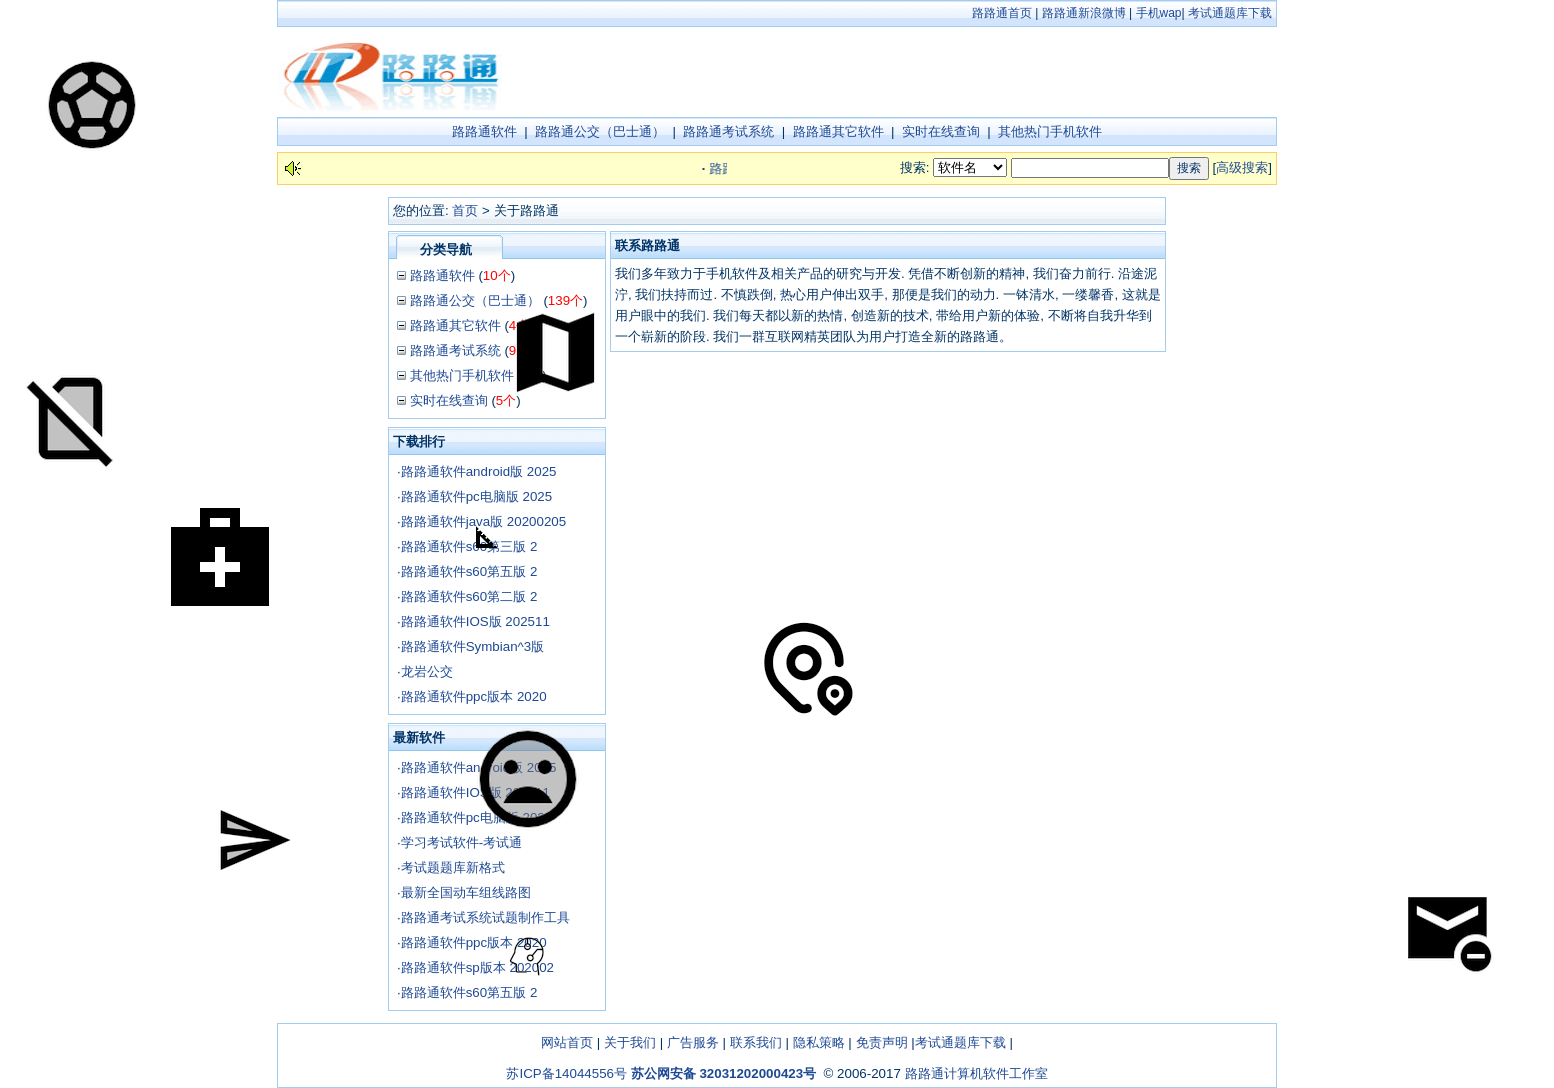 This screenshot has width=1554, height=1088. Describe the element at coordinates (70, 418) in the screenshot. I see `no sim card detected` at that location.